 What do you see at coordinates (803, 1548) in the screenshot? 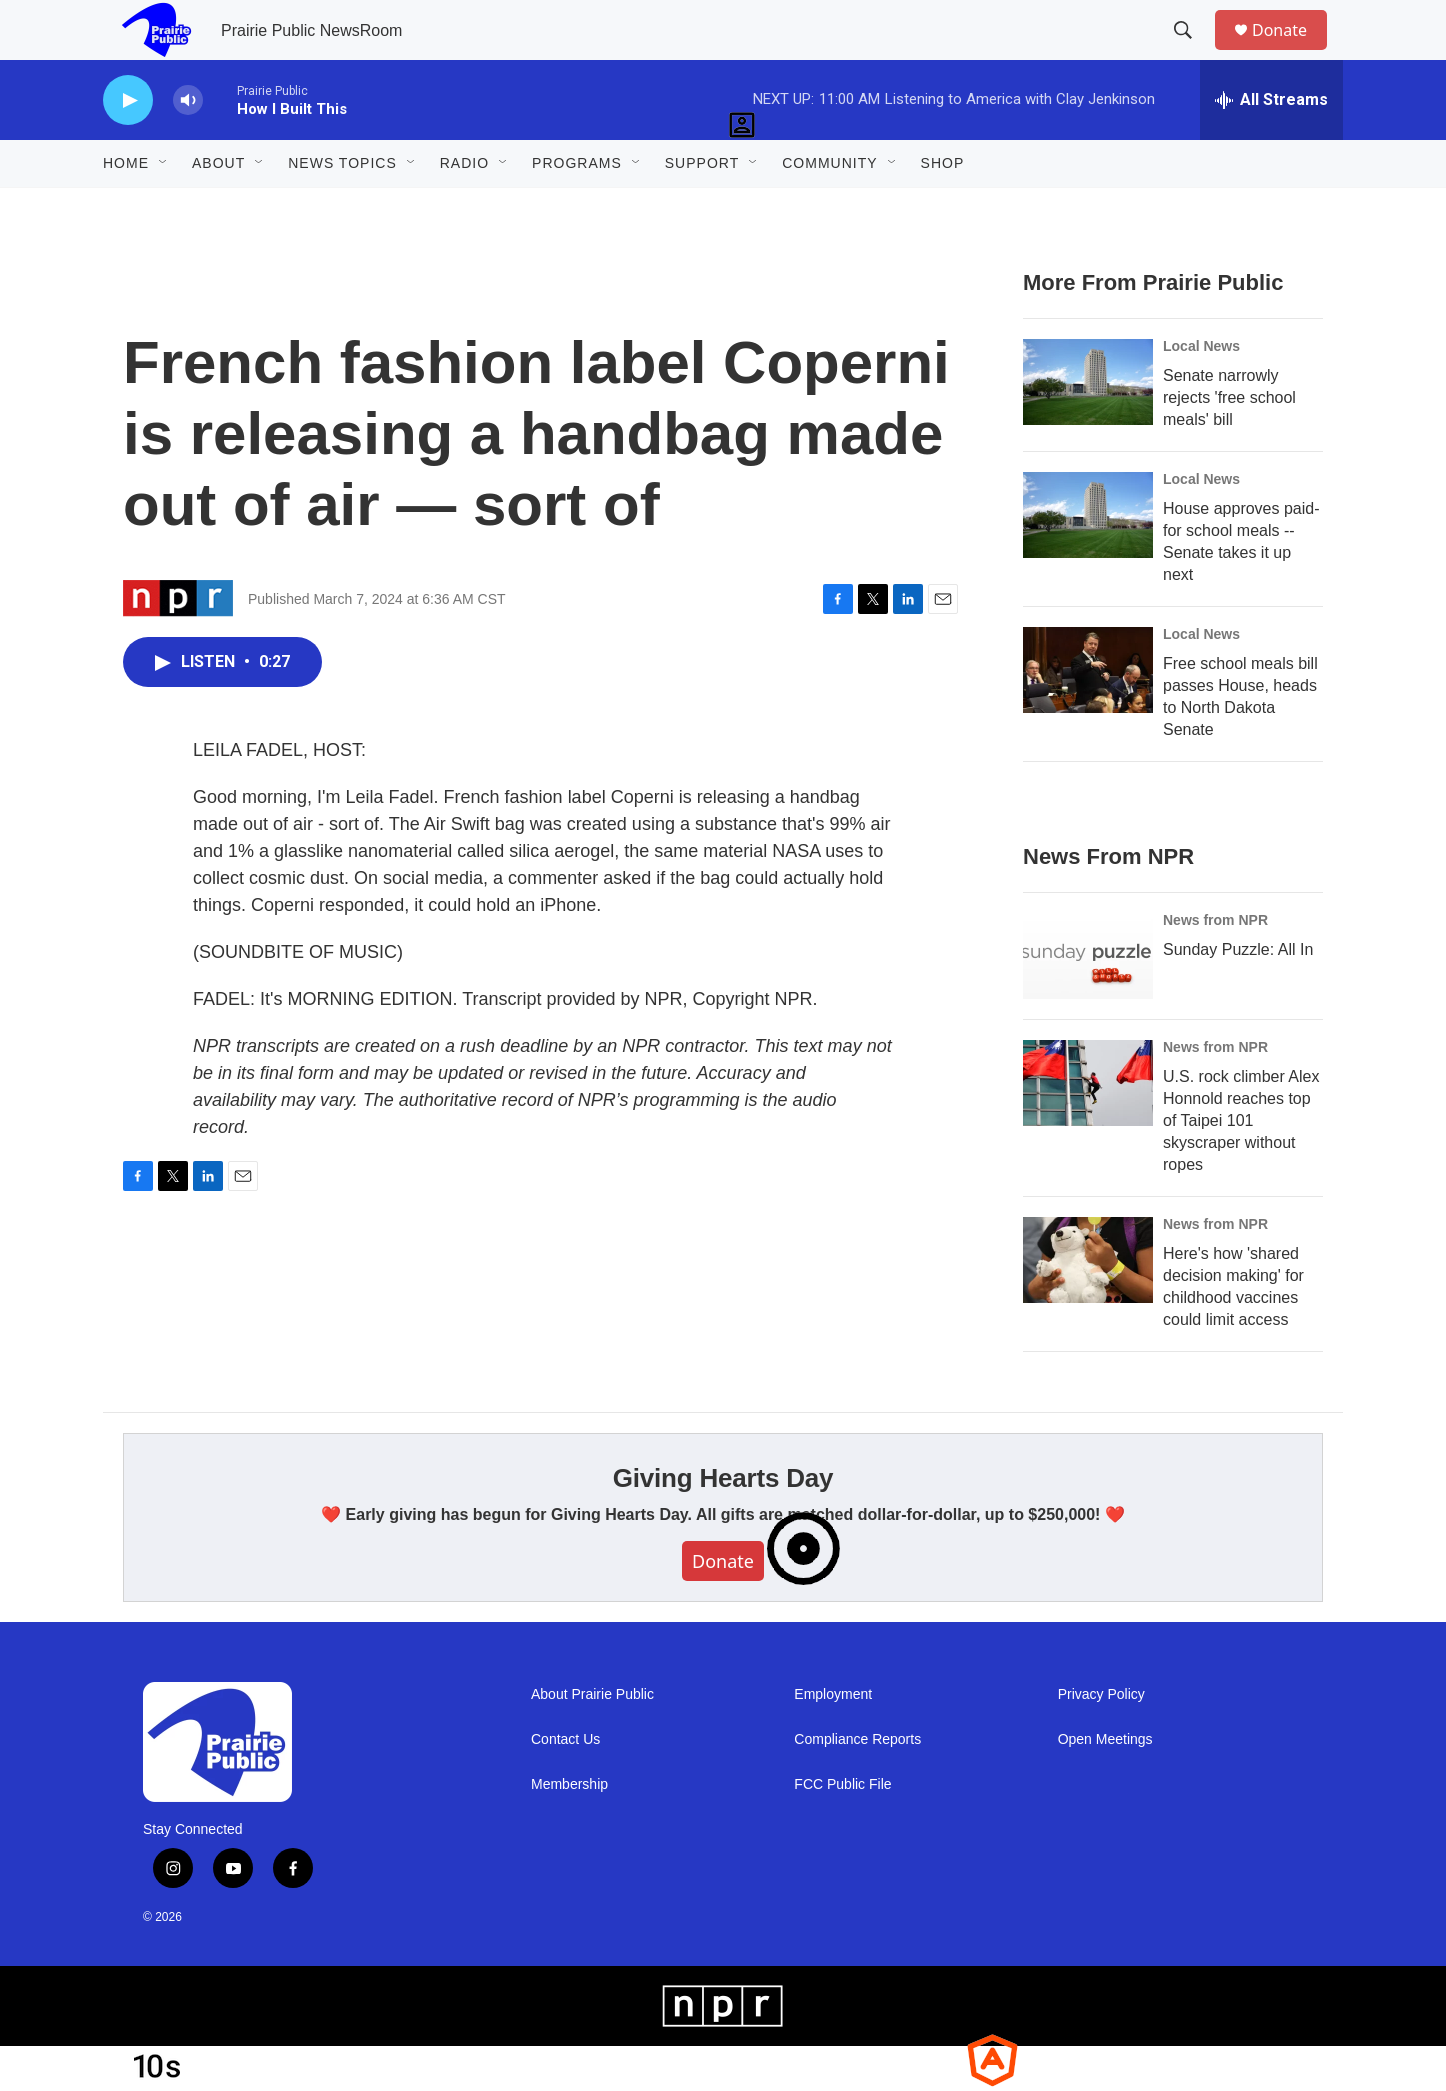
I see `access music albums or library` at bounding box center [803, 1548].